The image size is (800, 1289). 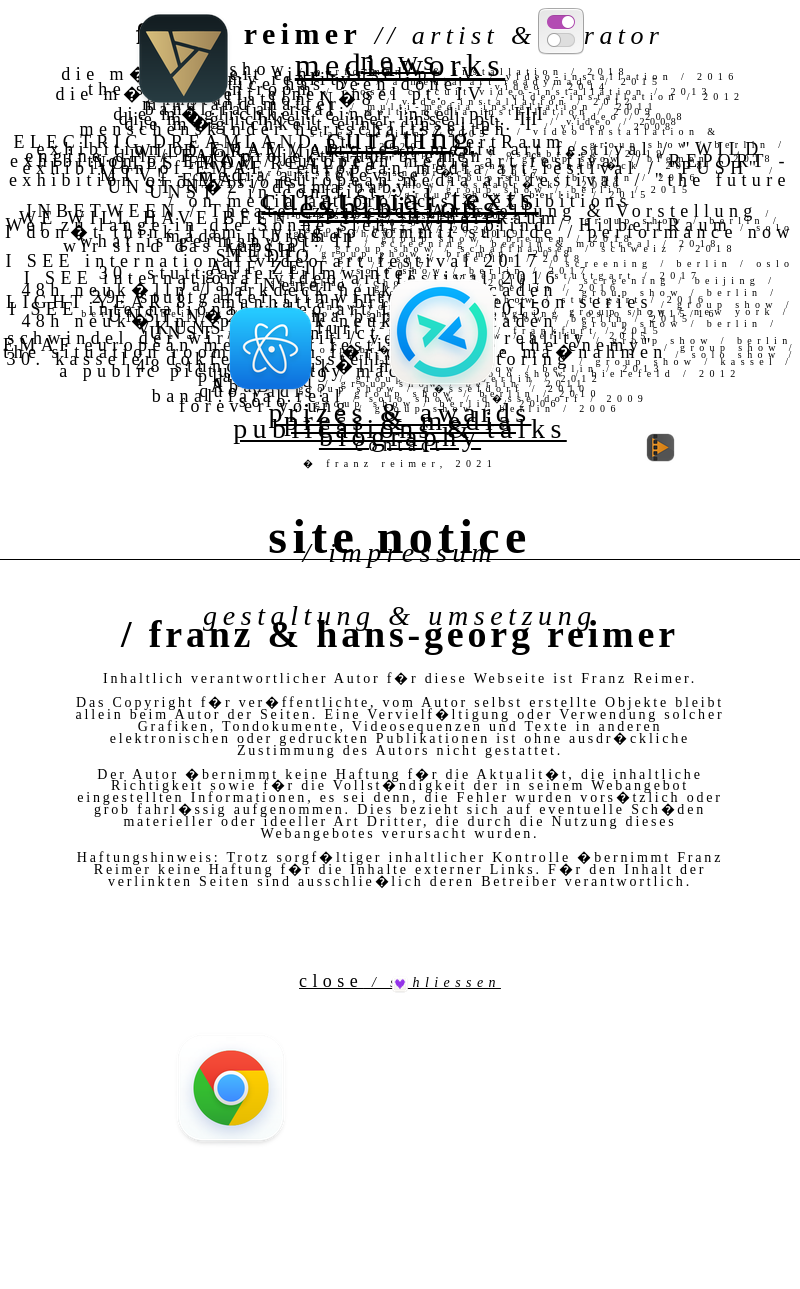 What do you see at coordinates (442, 332) in the screenshot?
I see `launch remmina remote desktop client` at bounding box center [442, 332].